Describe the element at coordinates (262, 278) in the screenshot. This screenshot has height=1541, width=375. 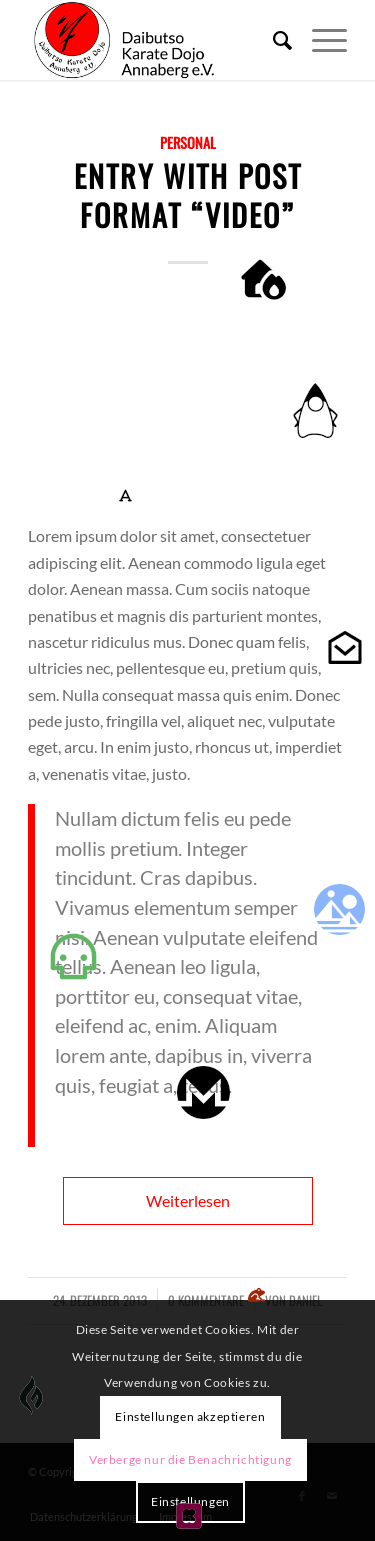
I see `report a fire emergency at a residence` at that location.